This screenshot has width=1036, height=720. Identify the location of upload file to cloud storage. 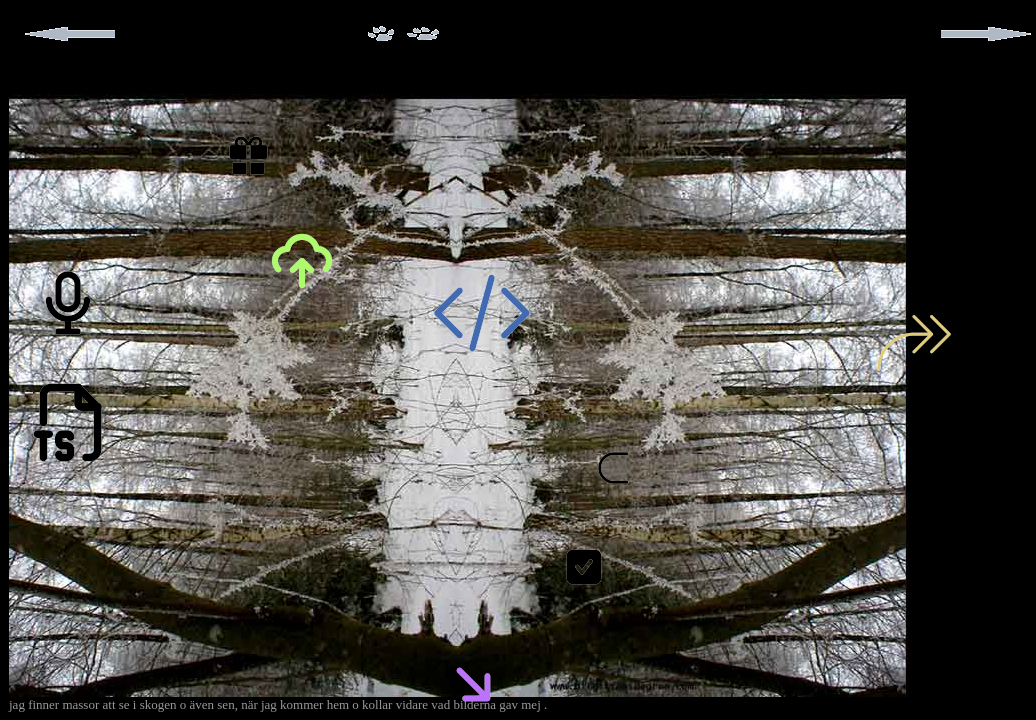
(302, 261).